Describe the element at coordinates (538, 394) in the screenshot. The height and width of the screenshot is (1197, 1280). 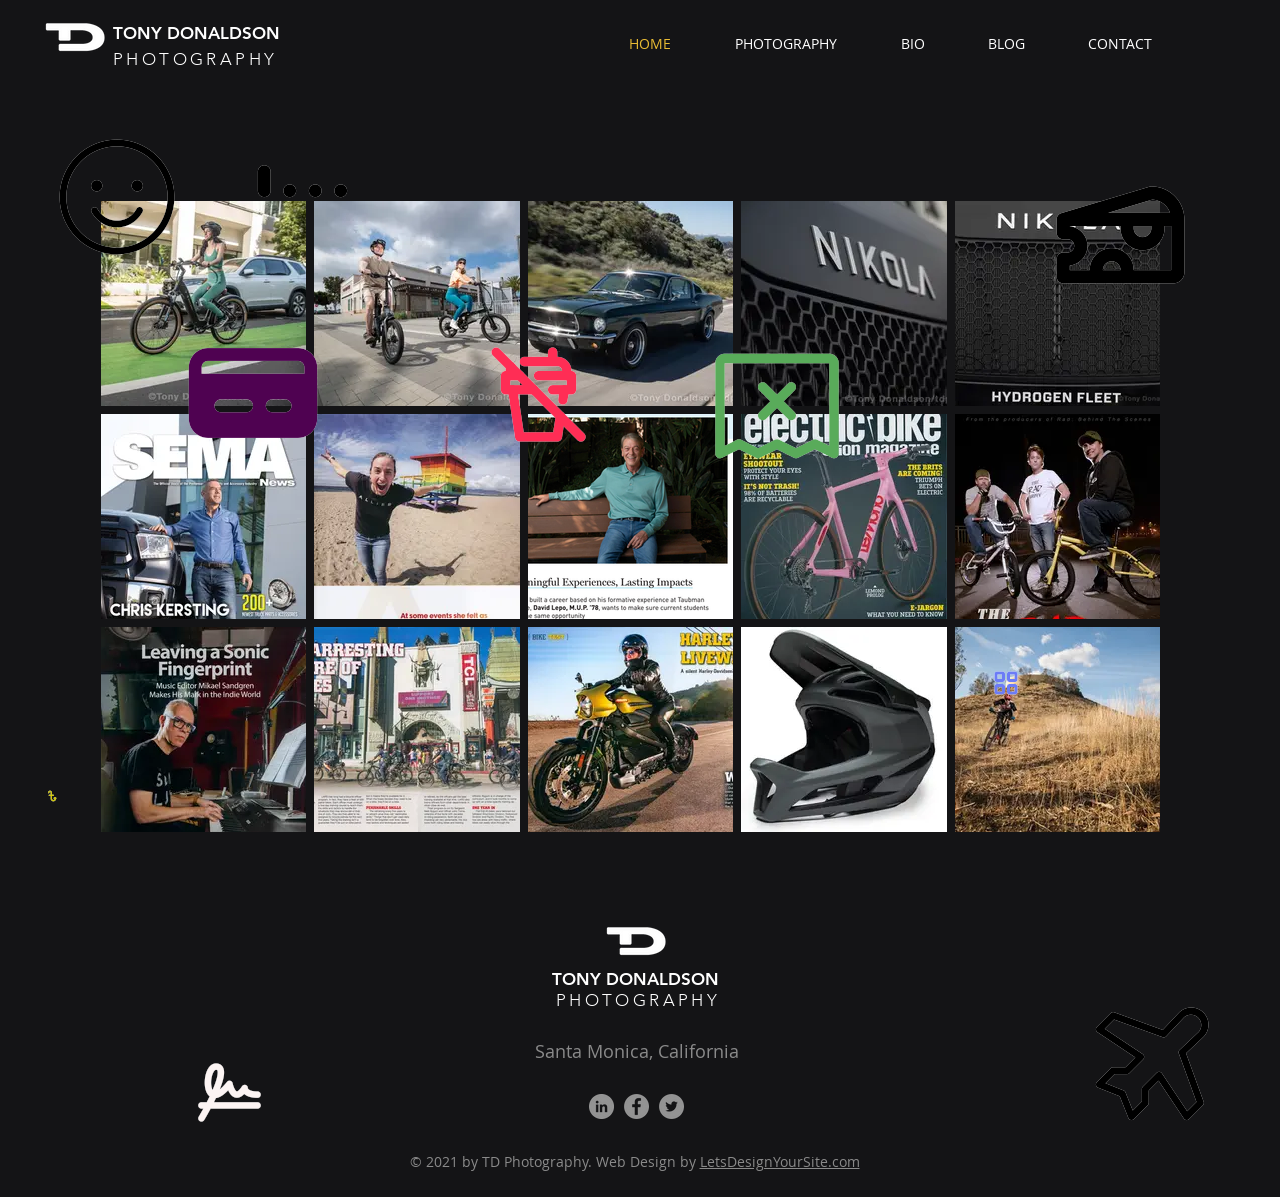
I see `no beverages allowed` at that location.